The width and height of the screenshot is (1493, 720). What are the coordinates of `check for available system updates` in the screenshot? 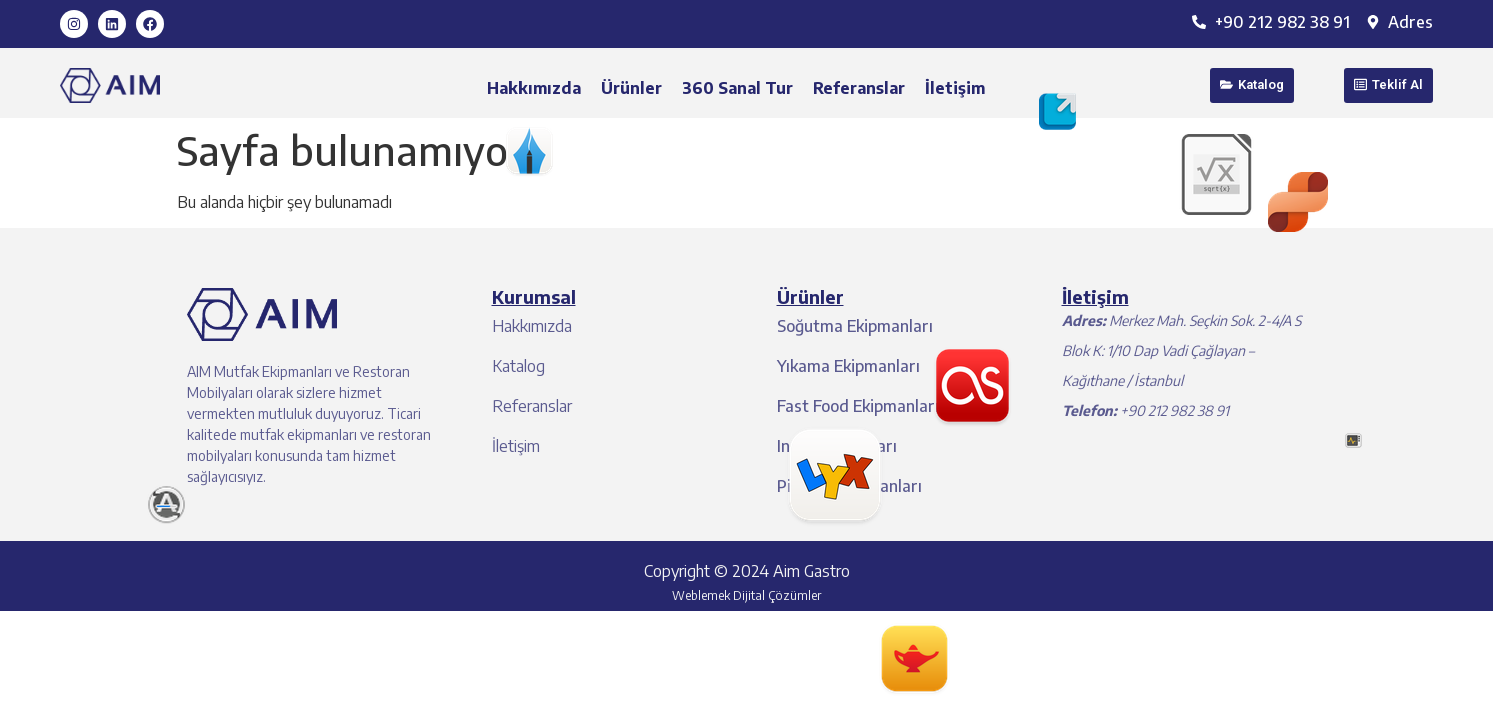 It's located at (166, 504).